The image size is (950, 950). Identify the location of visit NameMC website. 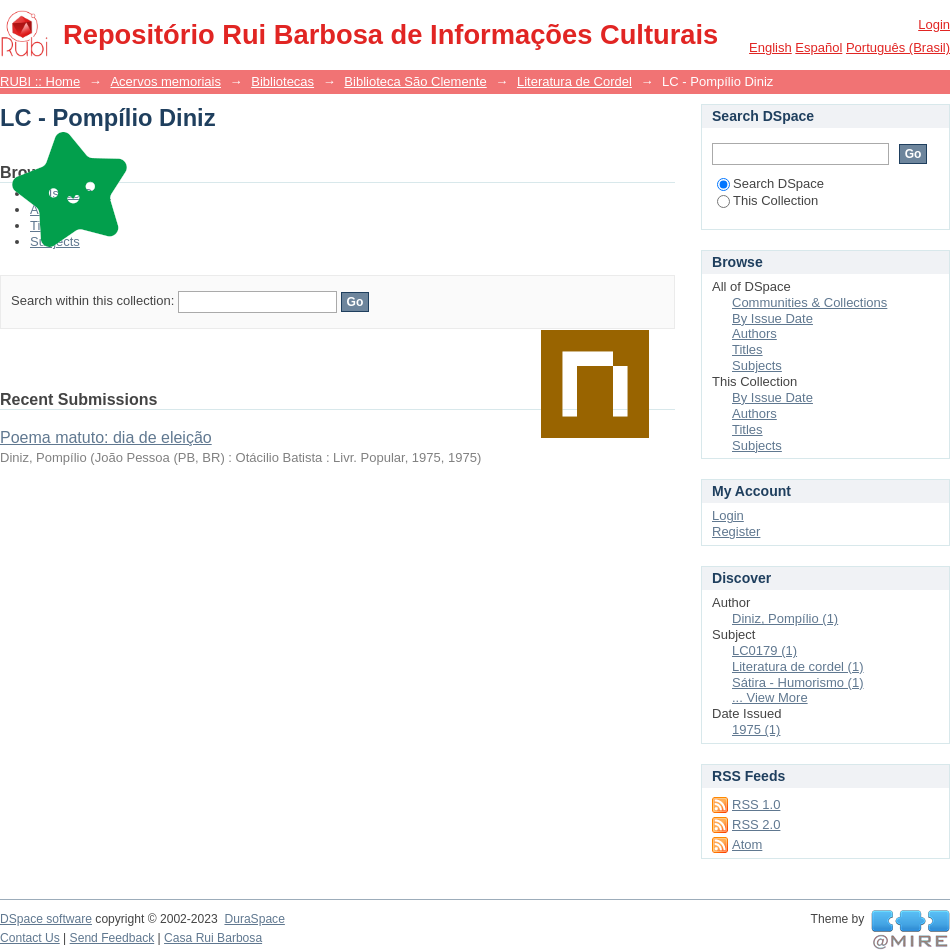
(595, 384).